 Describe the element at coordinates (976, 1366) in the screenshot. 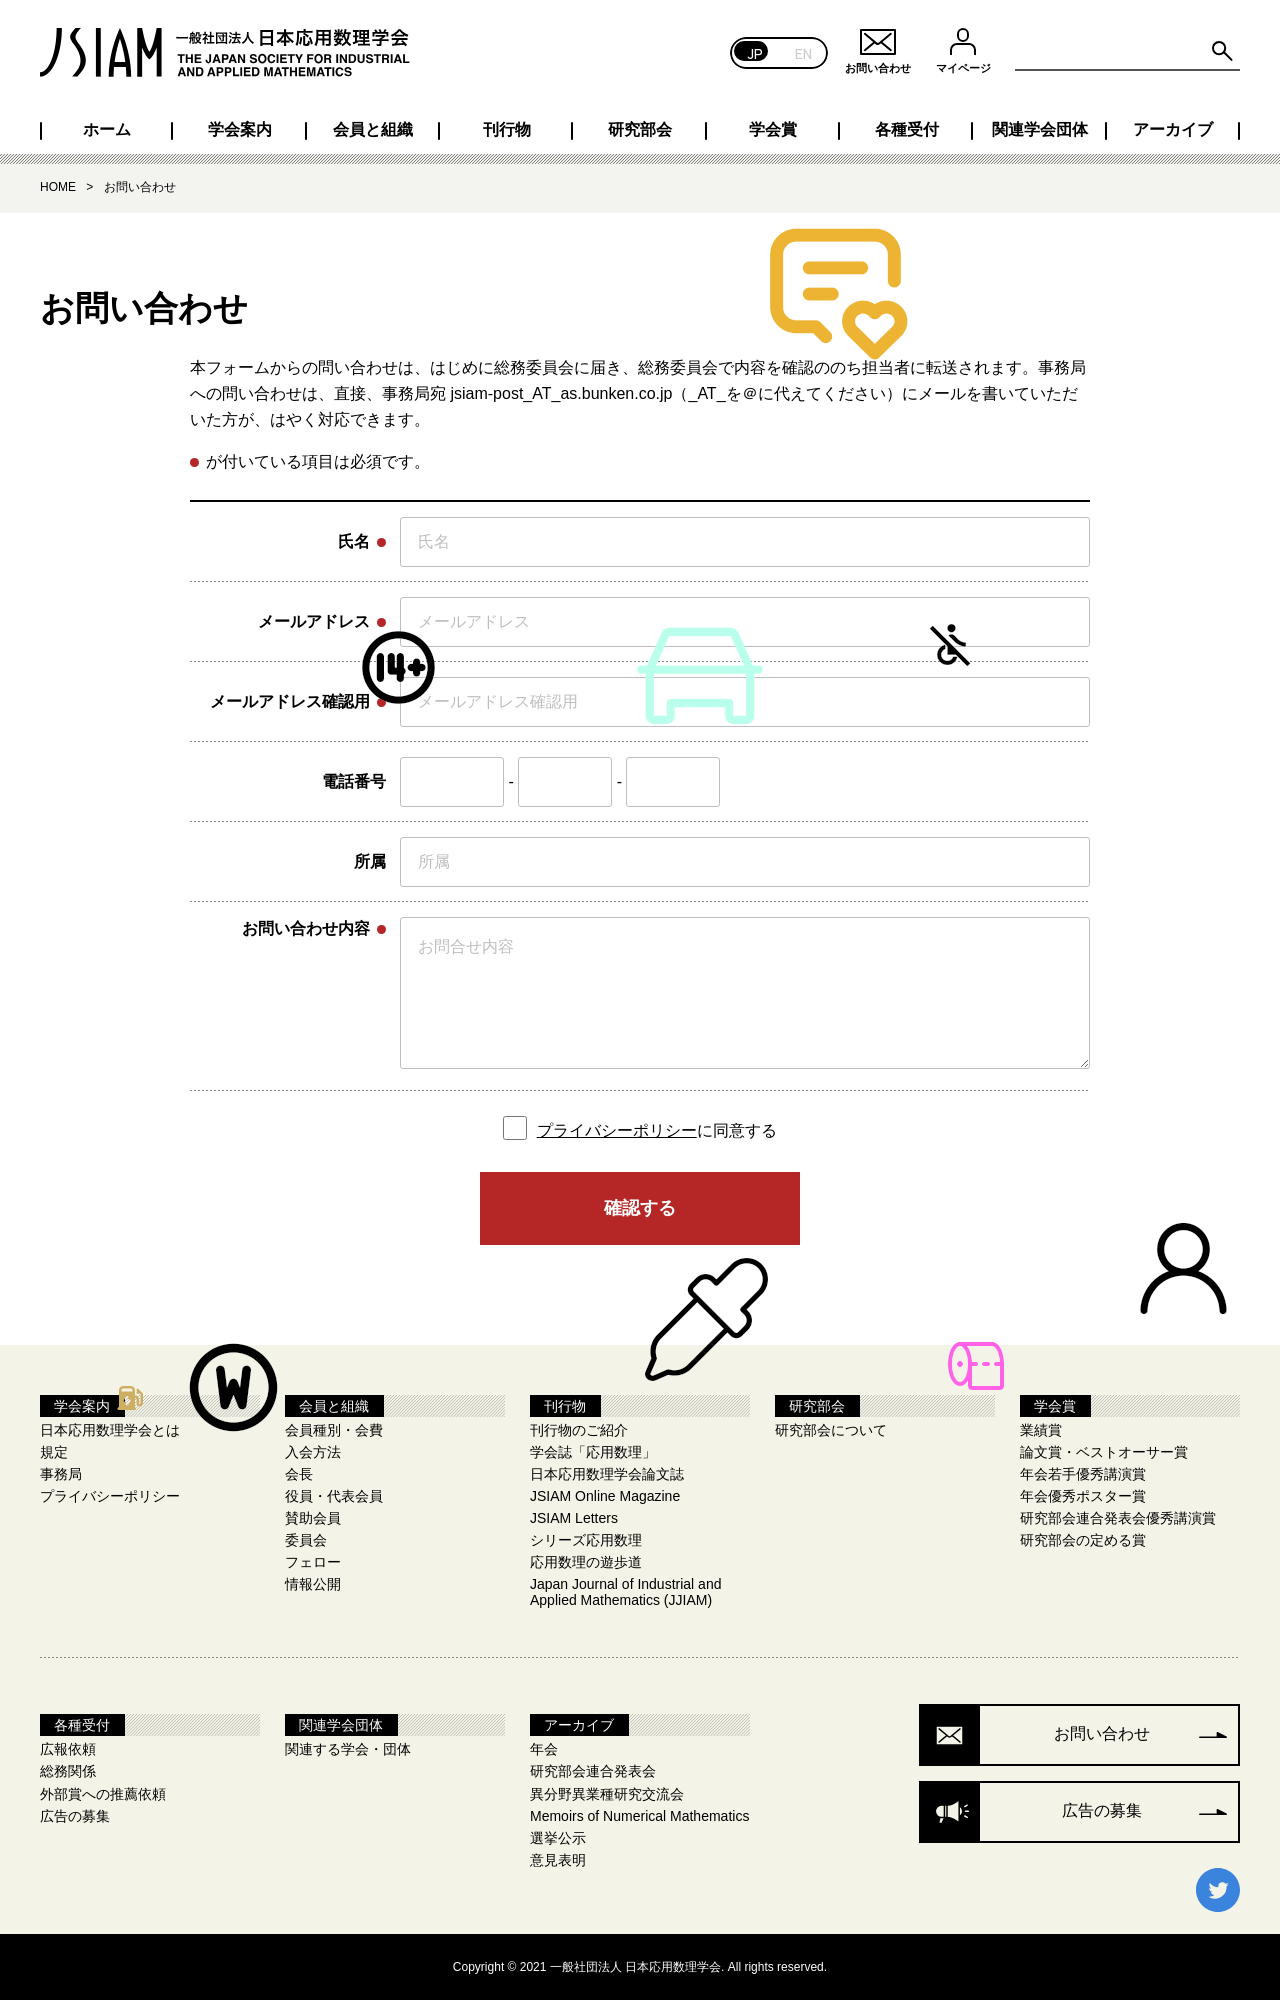

I see `indicates restroom or bathroom location` at that location.